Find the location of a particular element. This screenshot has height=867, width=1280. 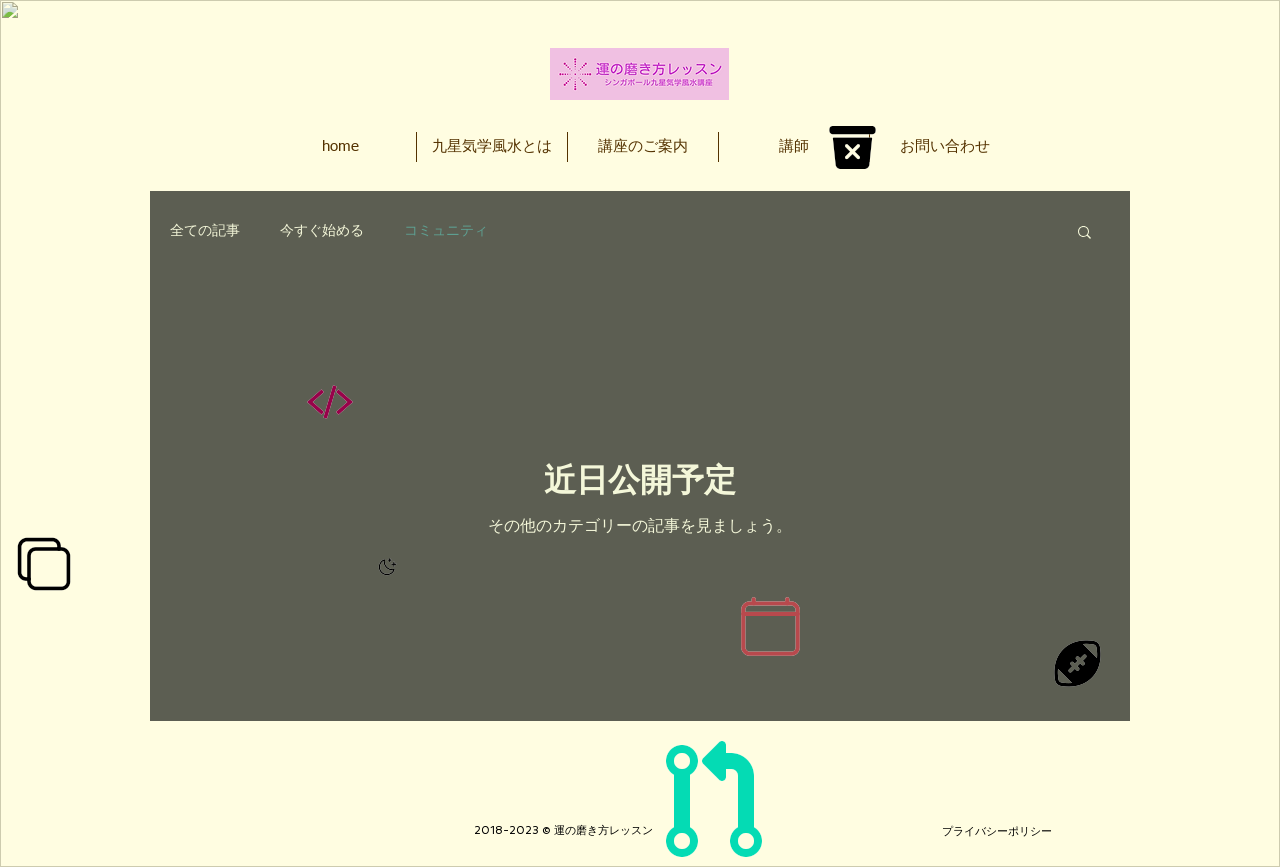

view empty calendar or schedule is located at coordinates (770, 626).